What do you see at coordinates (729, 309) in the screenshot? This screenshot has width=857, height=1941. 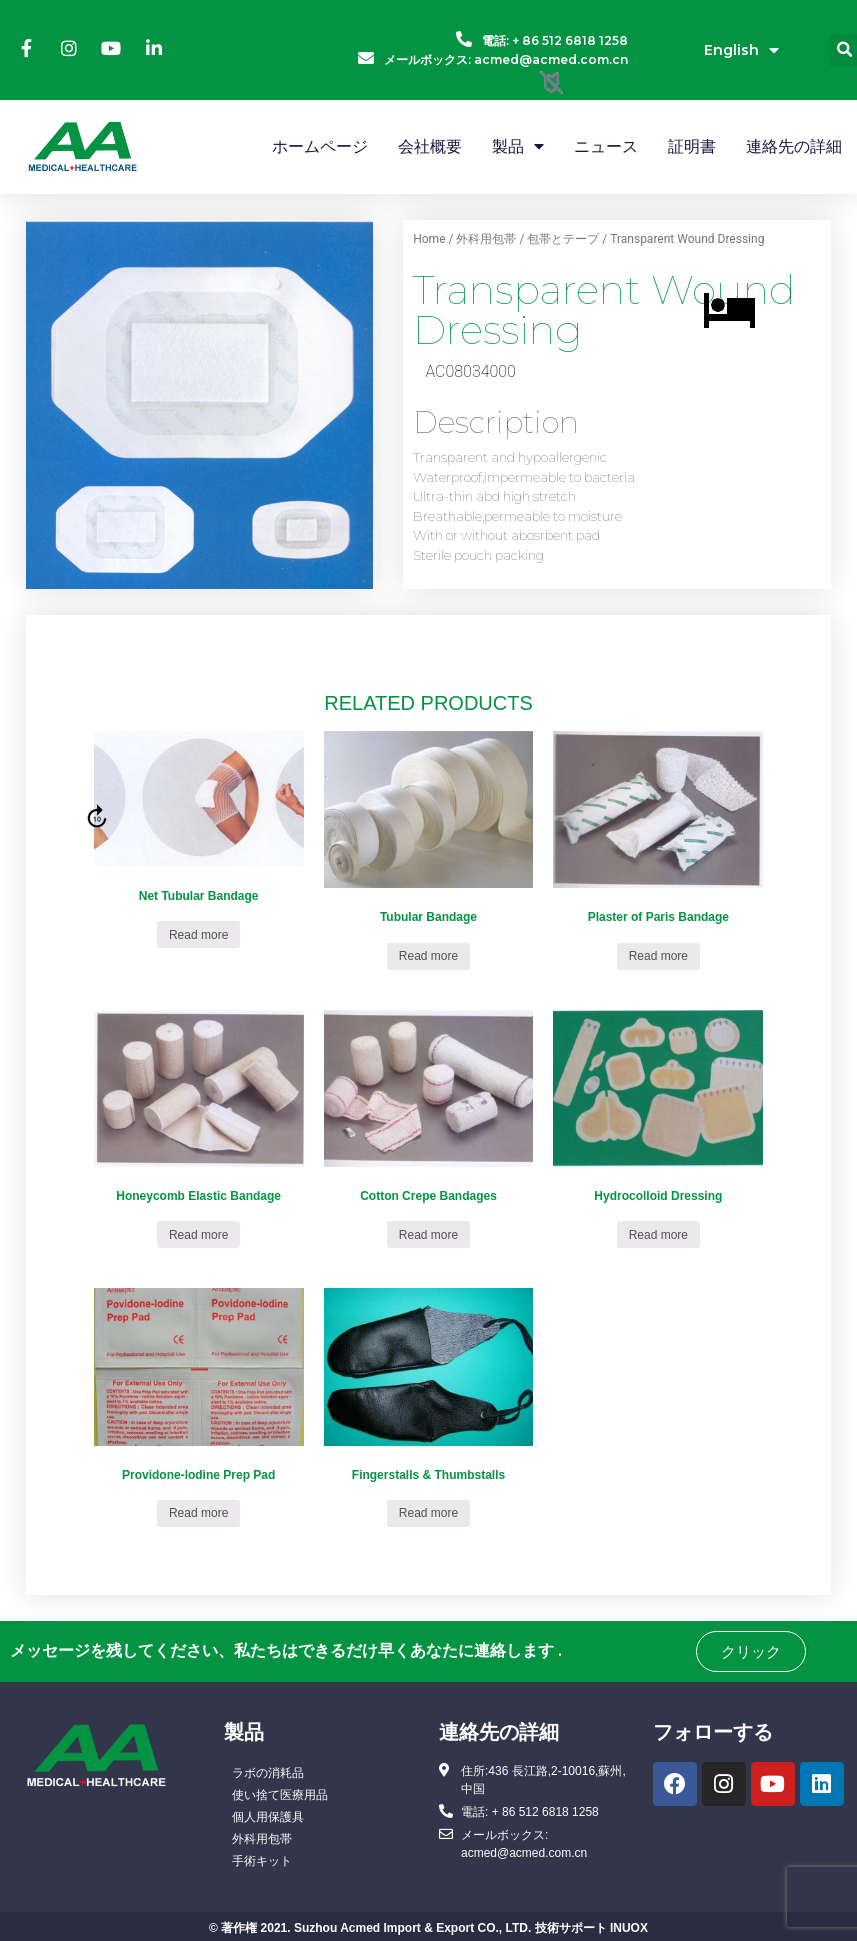 I see `find nearby hotels or accommodations` at bounding box center [729, 309].